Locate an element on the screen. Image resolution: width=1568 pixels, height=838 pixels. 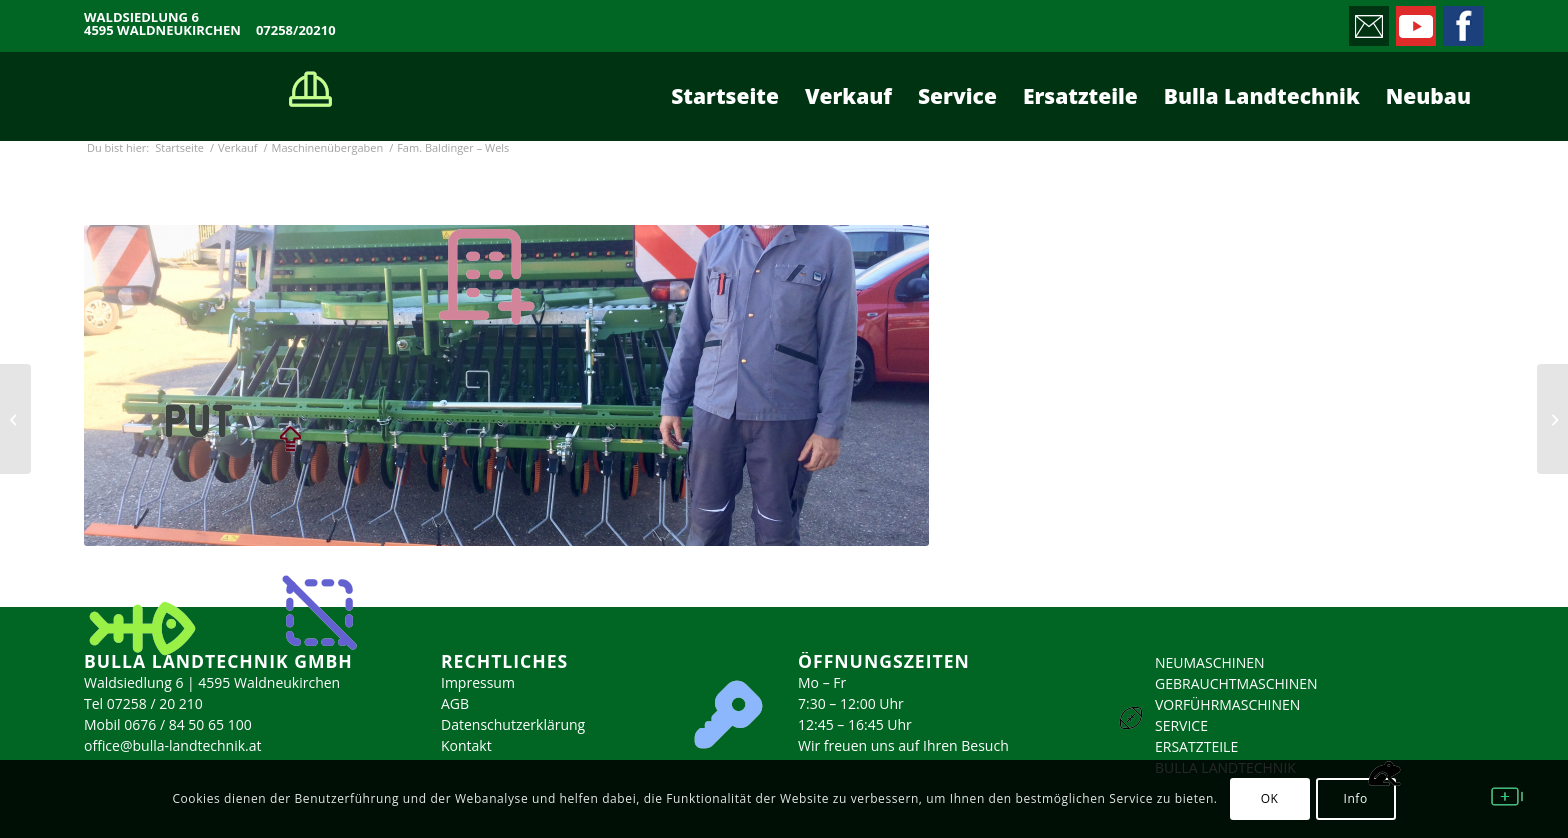
add or extend battery life is located at coordinates (1506, 796).